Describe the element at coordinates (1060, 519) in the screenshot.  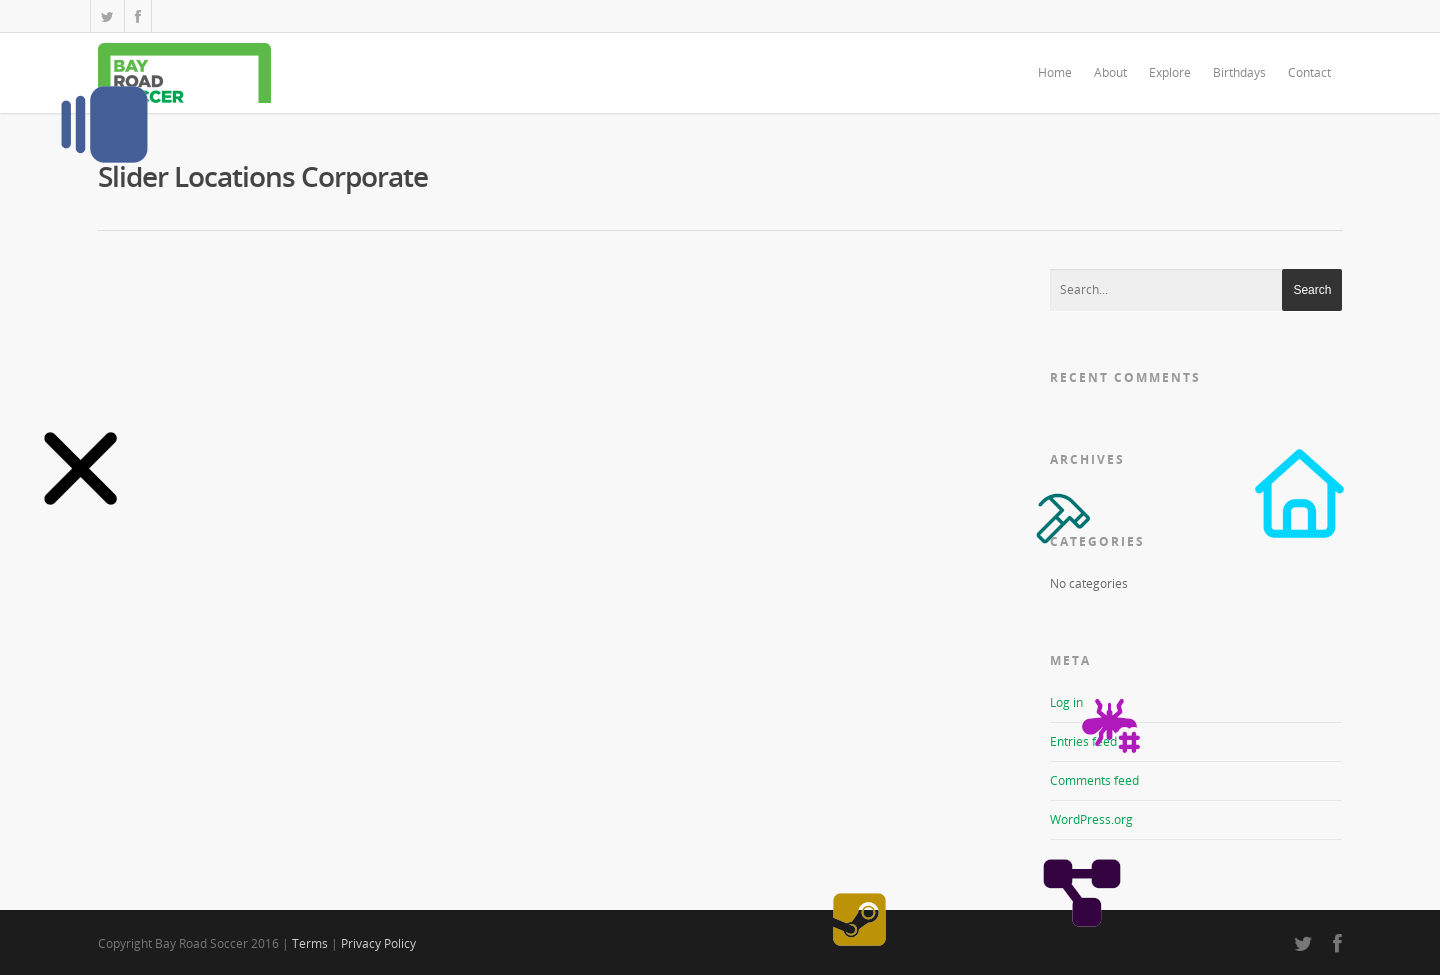
I see `access tools or settings` at that location.